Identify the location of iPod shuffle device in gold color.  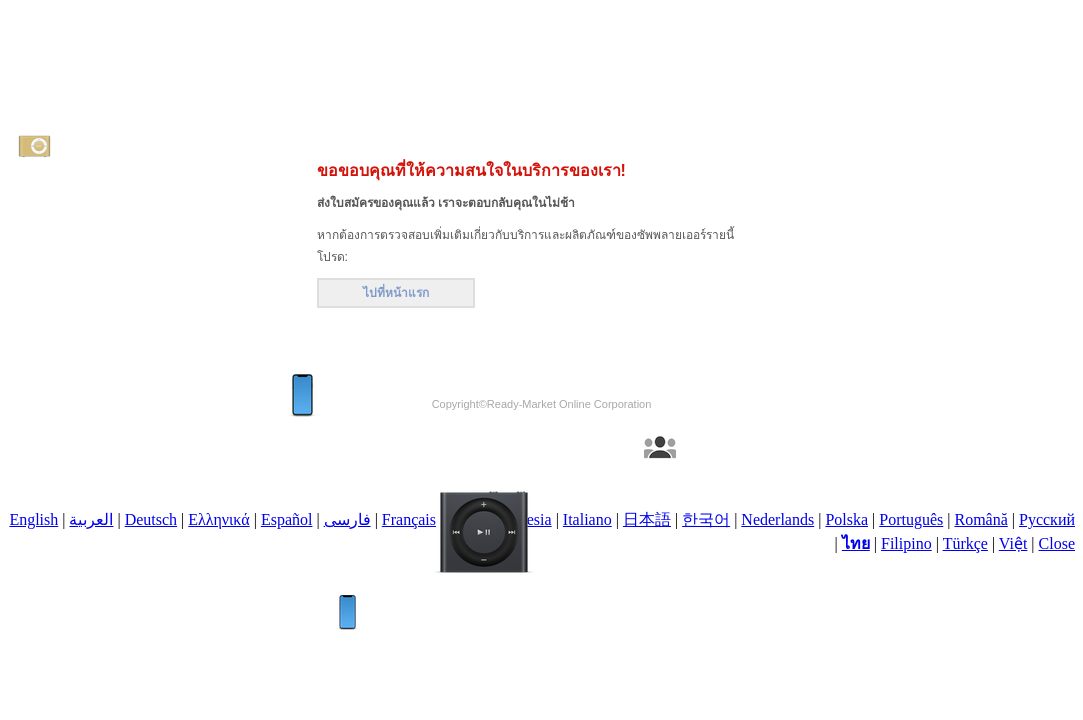
(34, 140).